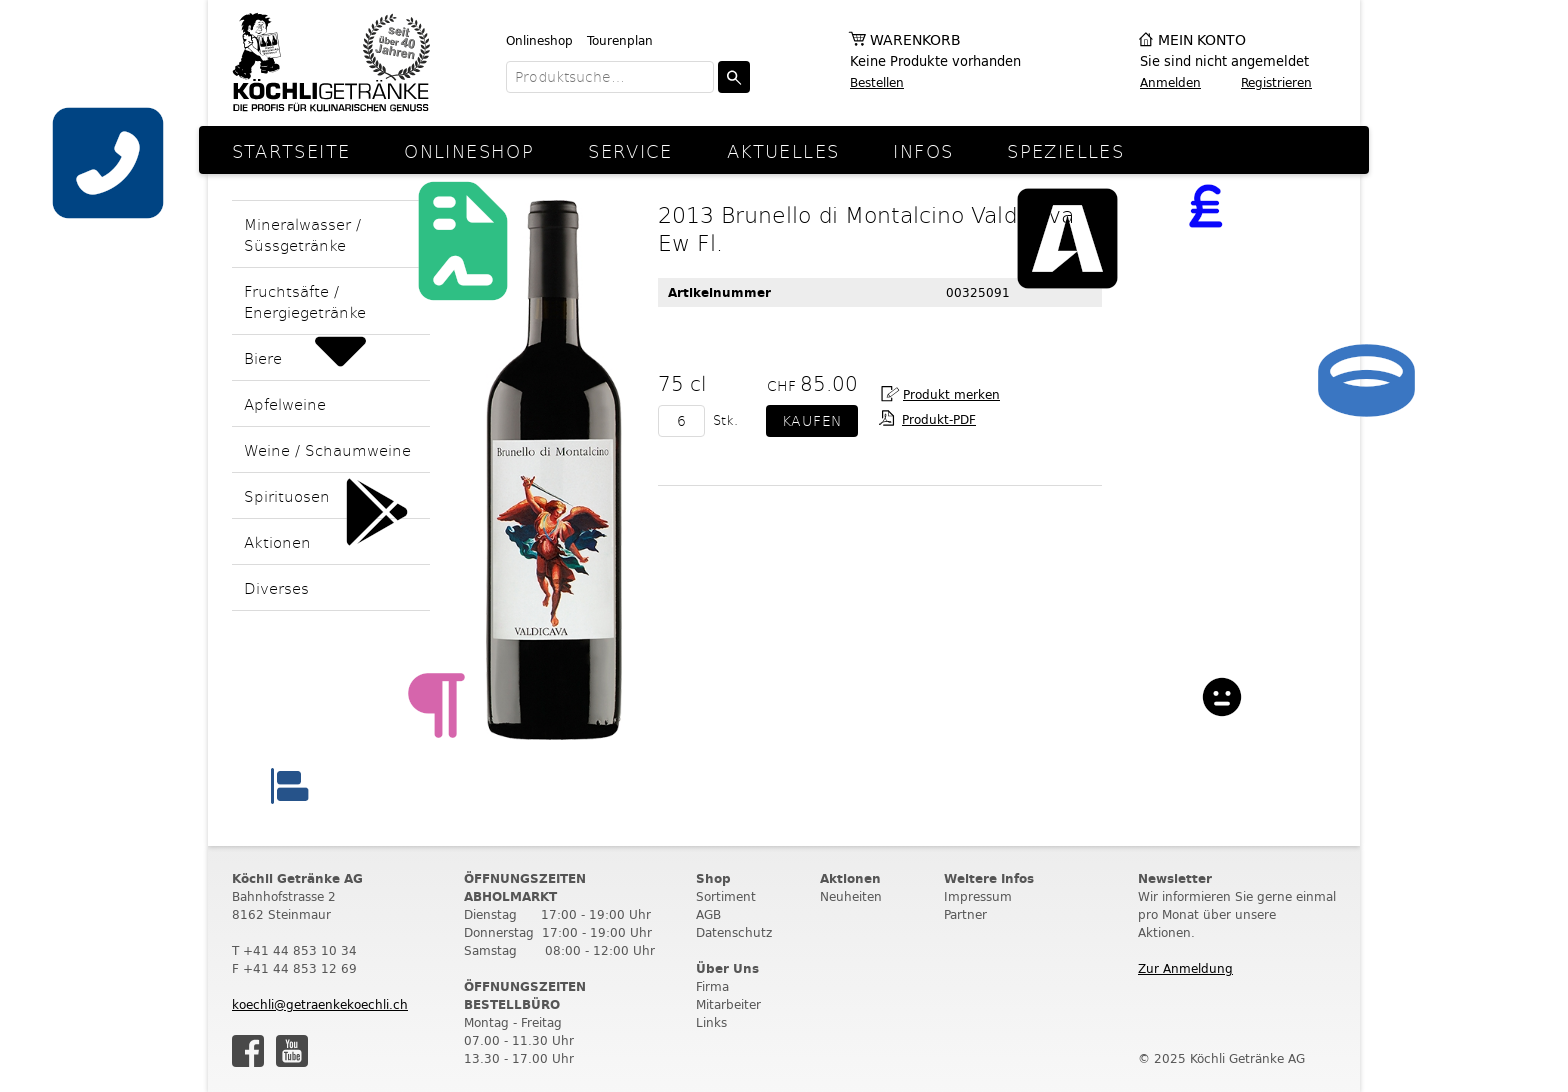 This screenshot has height=1092, width=1568. Describe the element at coordinates (340, 349) in the screenshot. I see `expand a dropdown menu` at that location.